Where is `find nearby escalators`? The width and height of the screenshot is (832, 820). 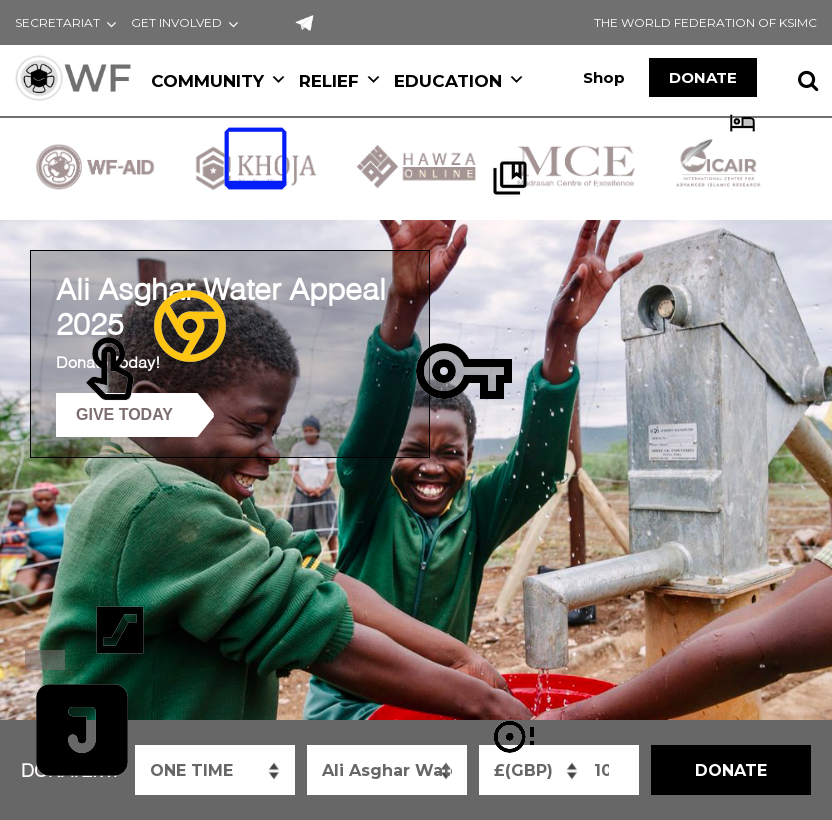
find nearby escalators is located at coordinates (120, 630).